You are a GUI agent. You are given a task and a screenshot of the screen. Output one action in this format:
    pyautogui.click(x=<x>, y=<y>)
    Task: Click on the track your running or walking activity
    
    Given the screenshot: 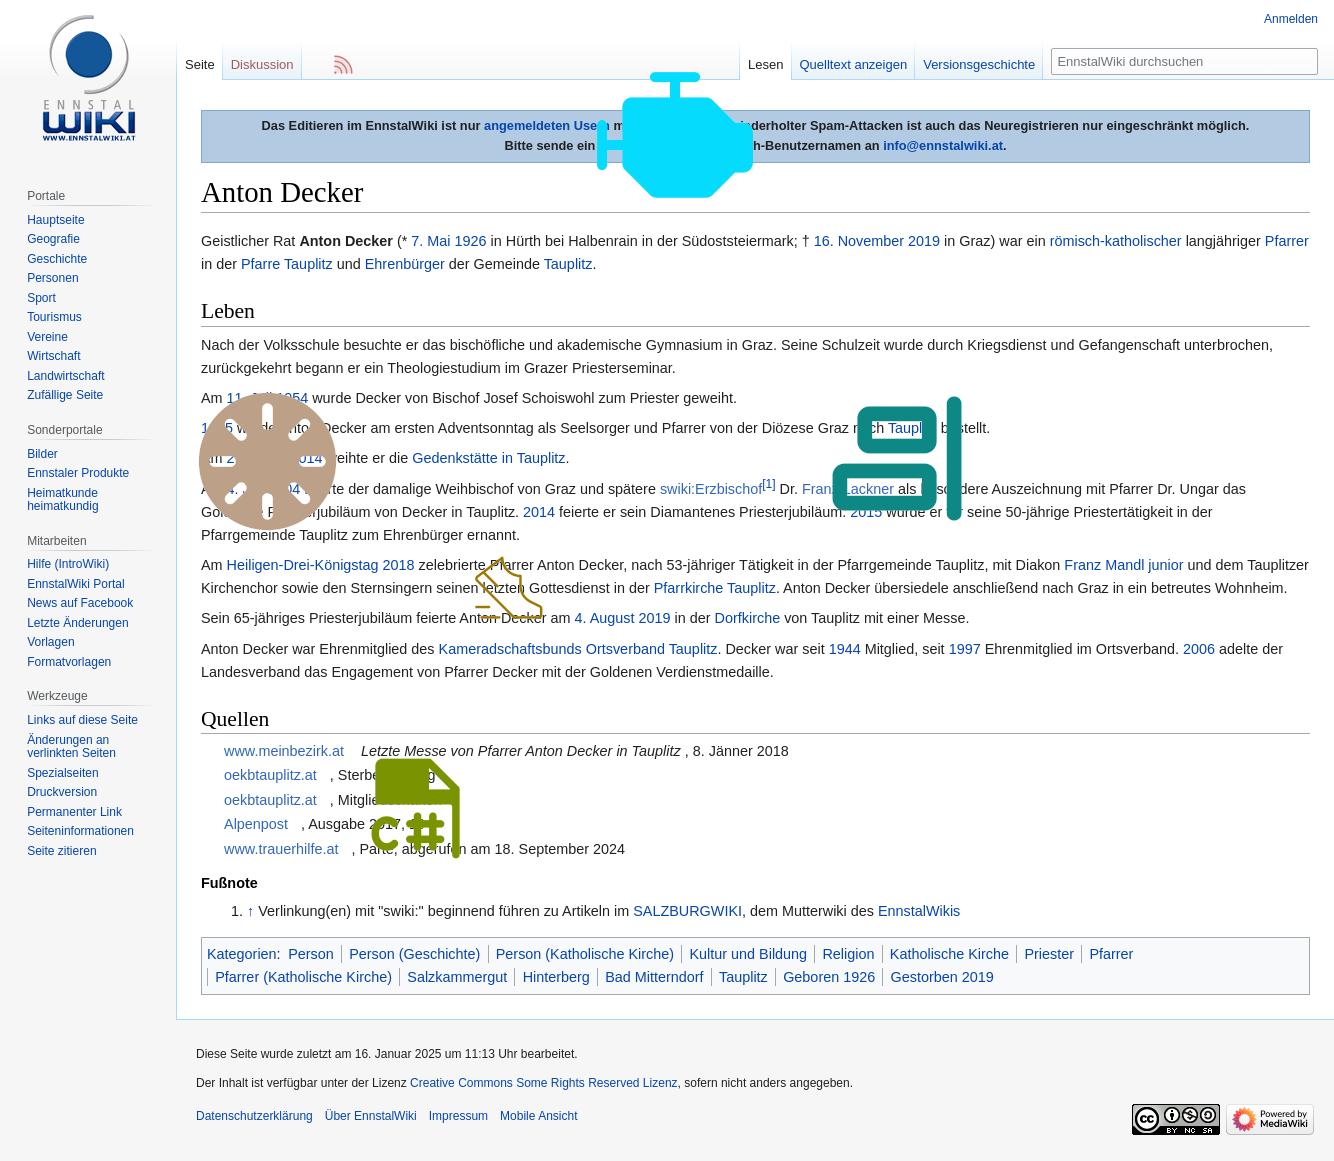 What is the action you would take?
    pyautogui.click(x=507, y=591)
    